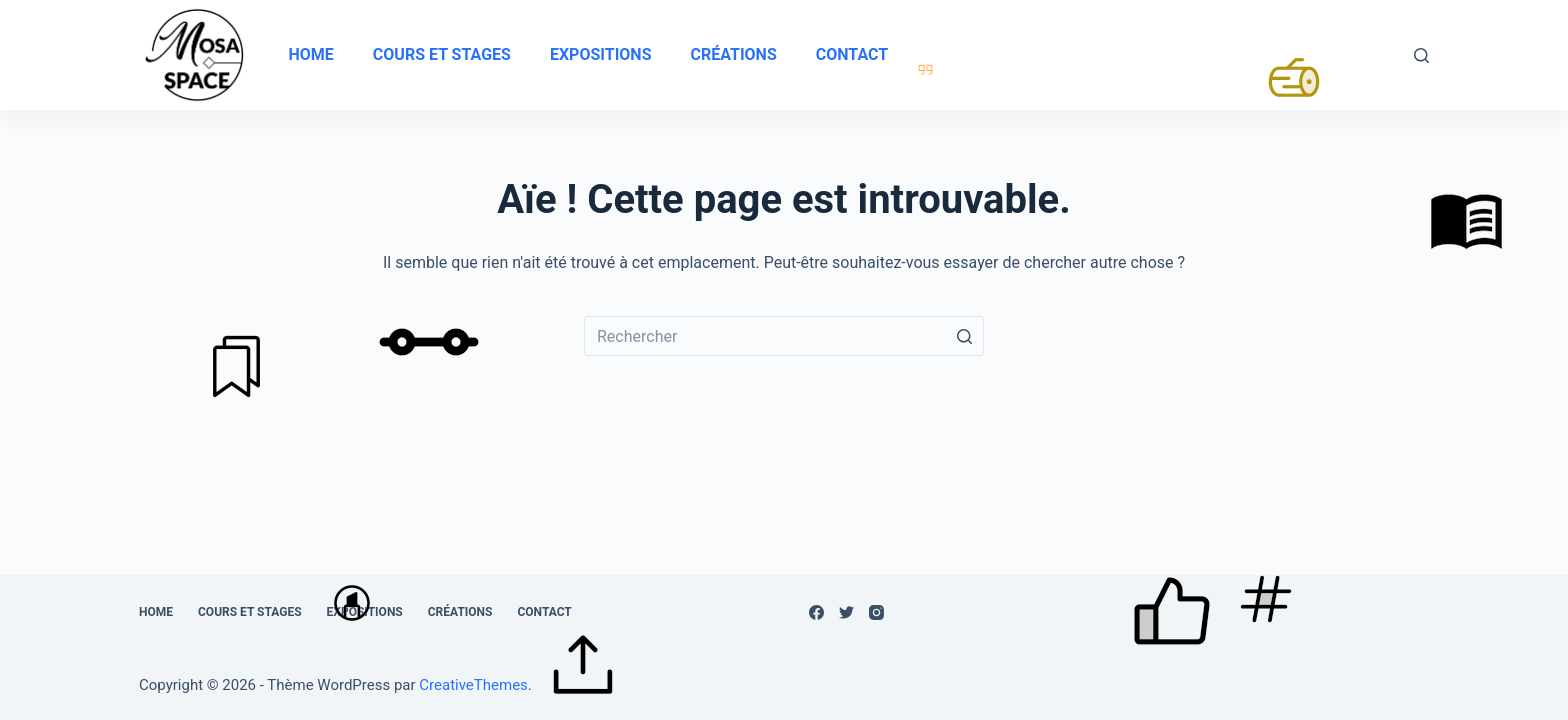  Describe the element at coordinates (1266, 599) in the screenshot. I see `view or browse hashtags` at that location.